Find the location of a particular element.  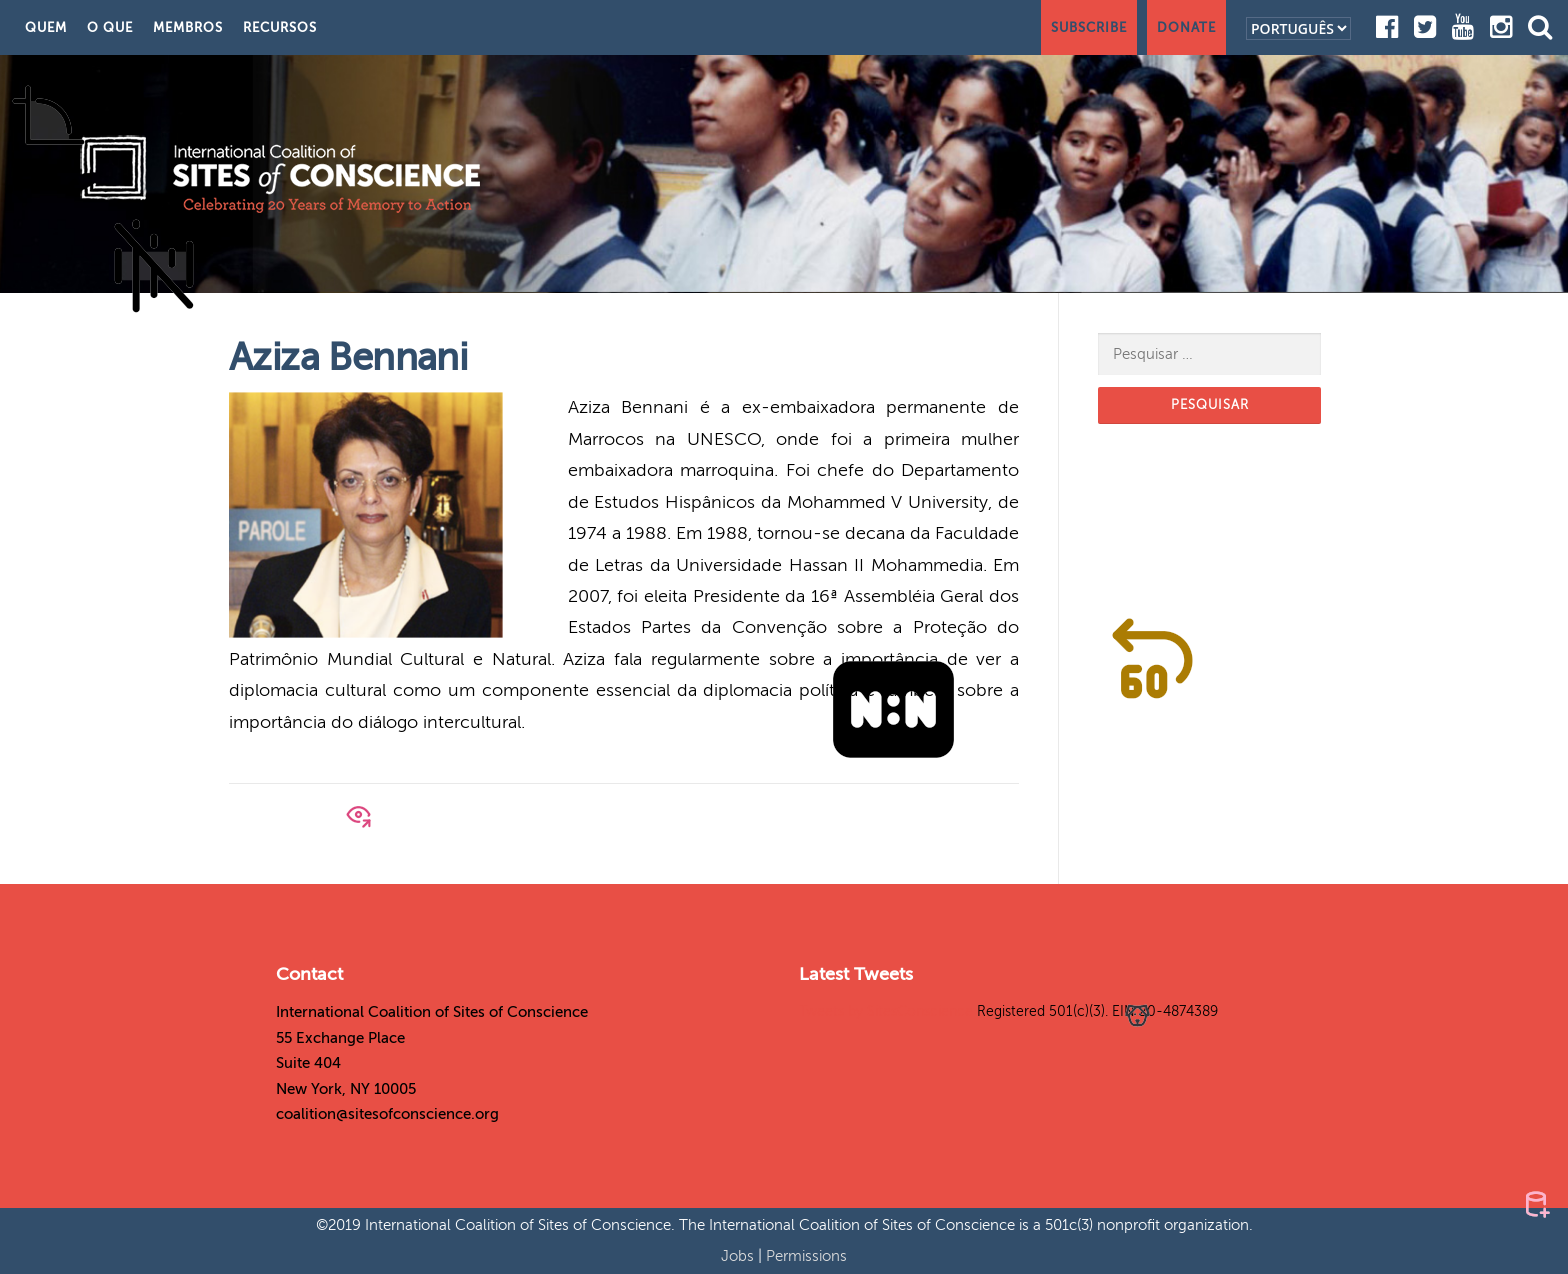

rewind 60 seconds is located at coordinates (1150, 660).